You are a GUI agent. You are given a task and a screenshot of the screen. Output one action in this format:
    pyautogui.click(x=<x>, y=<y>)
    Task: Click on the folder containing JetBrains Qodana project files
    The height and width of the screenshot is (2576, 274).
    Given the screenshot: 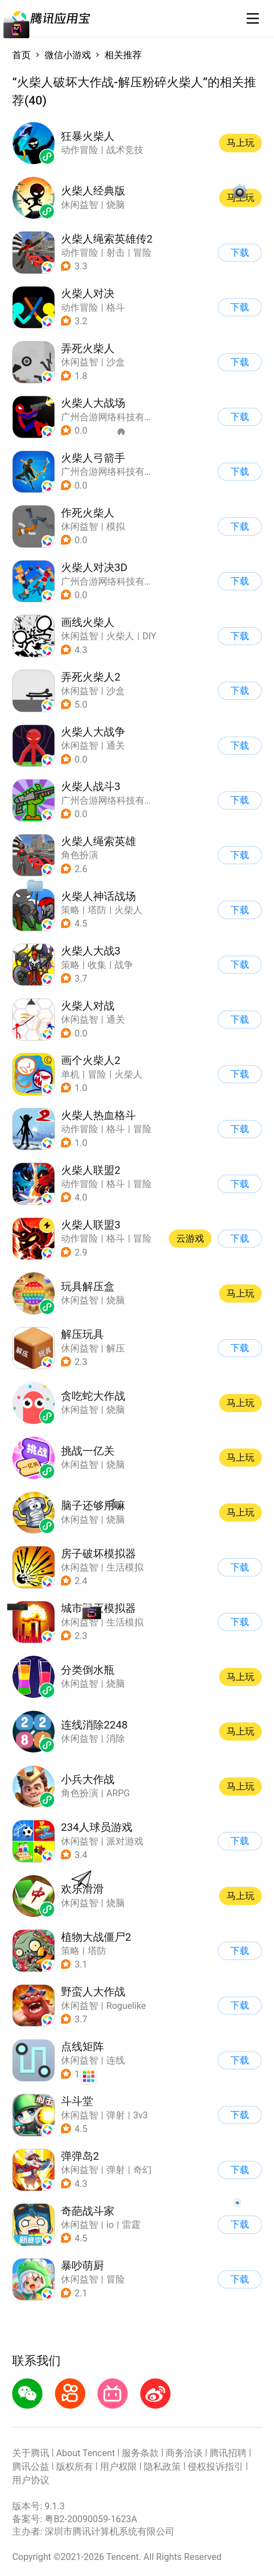 What is the action you would take?
    pyautogui.click(x=92, y=1612)
    